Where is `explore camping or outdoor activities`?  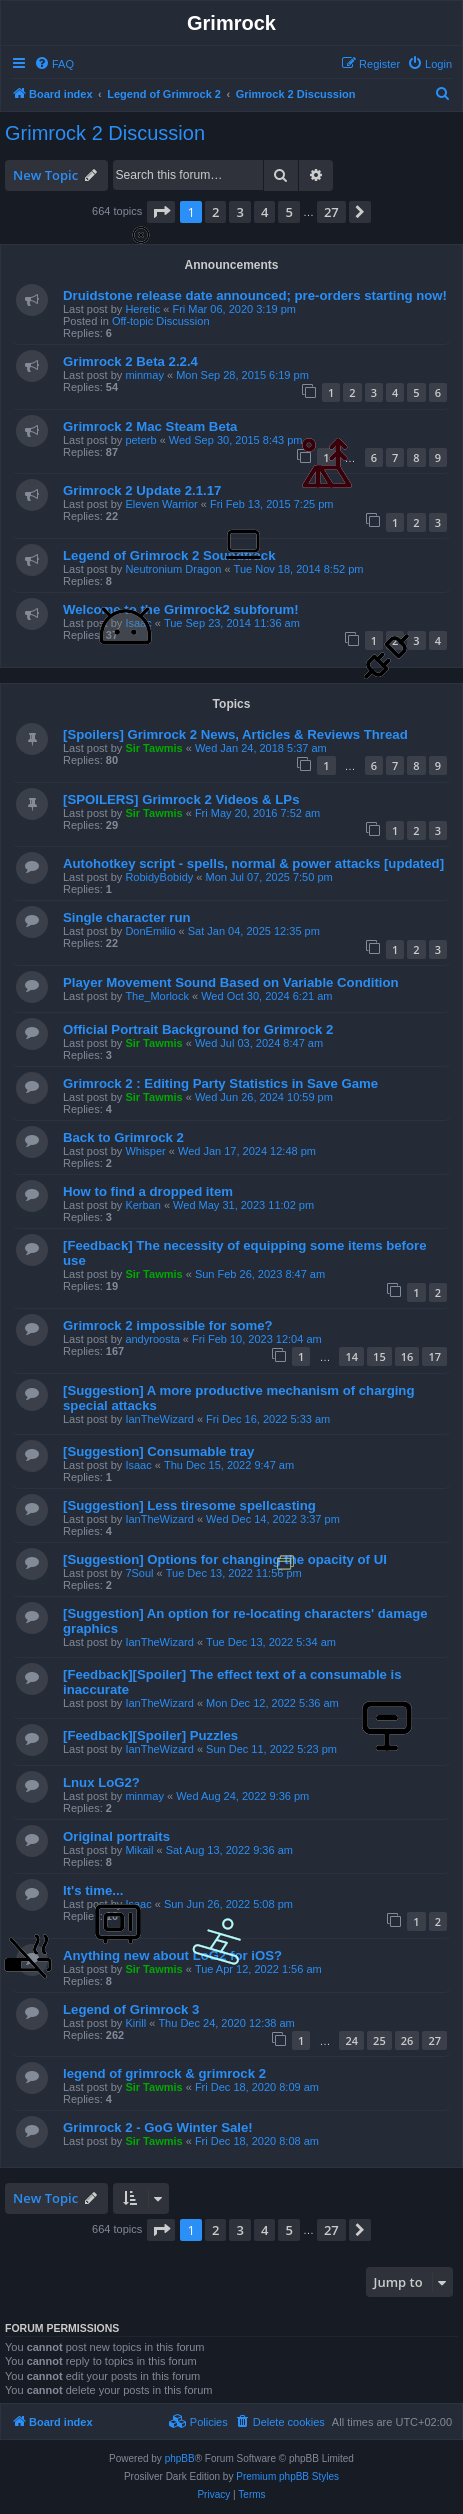
explore camping or outdoor activities is located at coordinates (327, 463).